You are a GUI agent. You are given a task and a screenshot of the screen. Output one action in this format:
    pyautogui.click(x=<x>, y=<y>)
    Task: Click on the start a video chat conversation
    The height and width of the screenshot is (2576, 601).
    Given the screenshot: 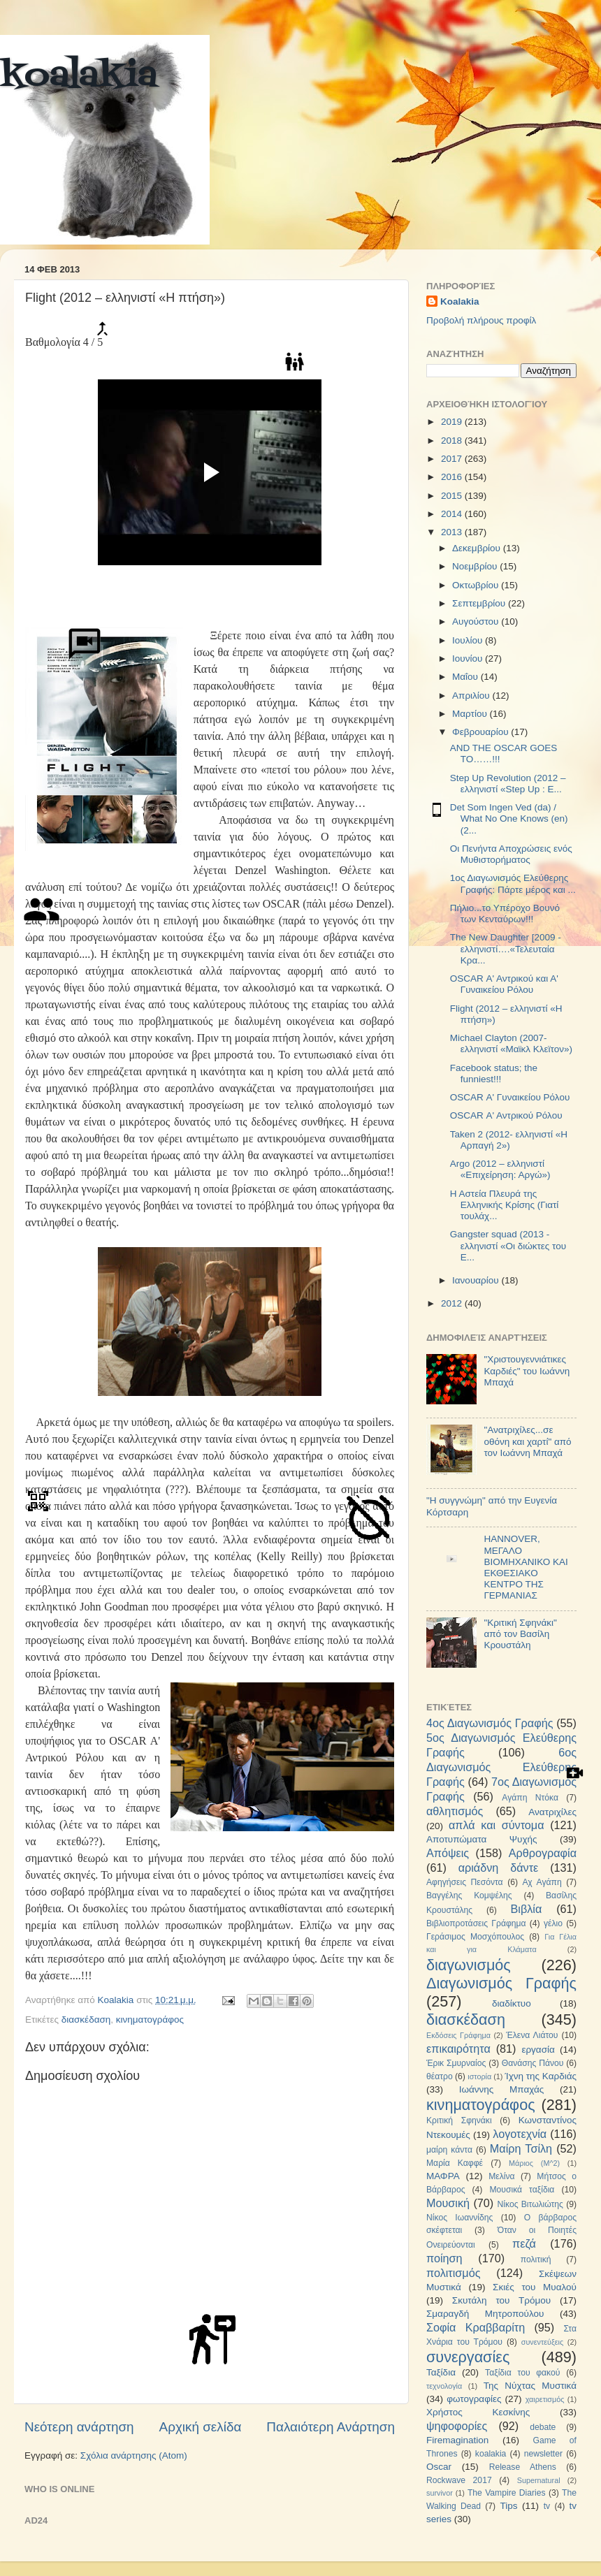 What is the action you would take?
    pyautogui.click(x=85, y=644)
    